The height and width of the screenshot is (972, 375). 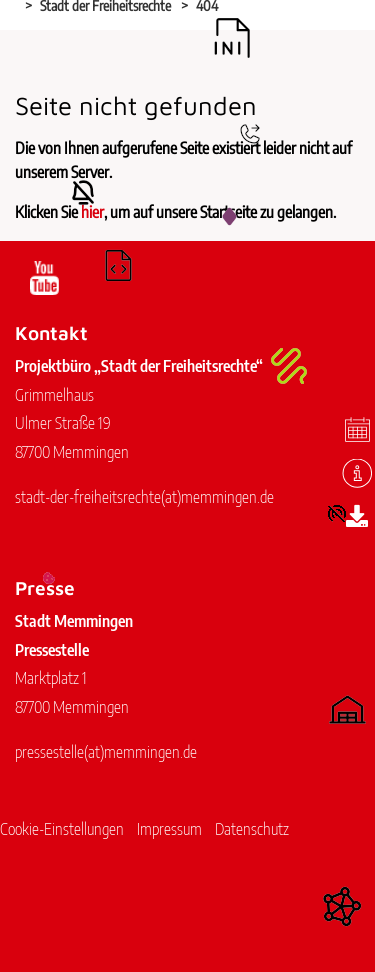 What do you see at coordinates (341, 906) in the screenshot?
I see `connect to the fediverse network` at bounding box center [341, 906].